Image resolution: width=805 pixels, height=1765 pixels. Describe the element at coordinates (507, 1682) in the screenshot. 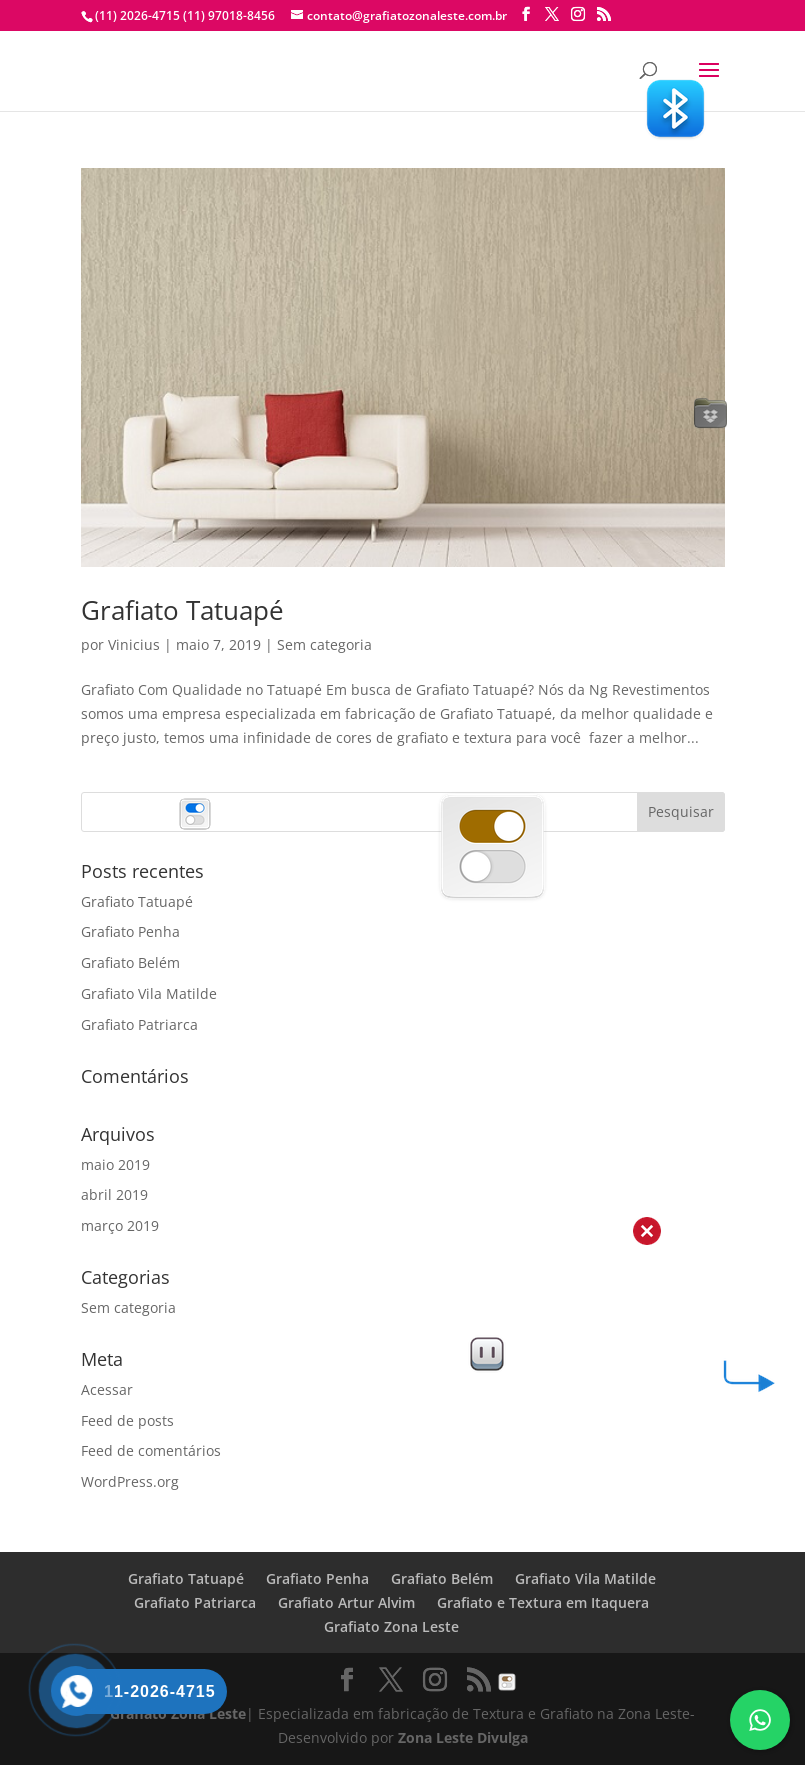

I see `open gnome tweaks application` at that location.